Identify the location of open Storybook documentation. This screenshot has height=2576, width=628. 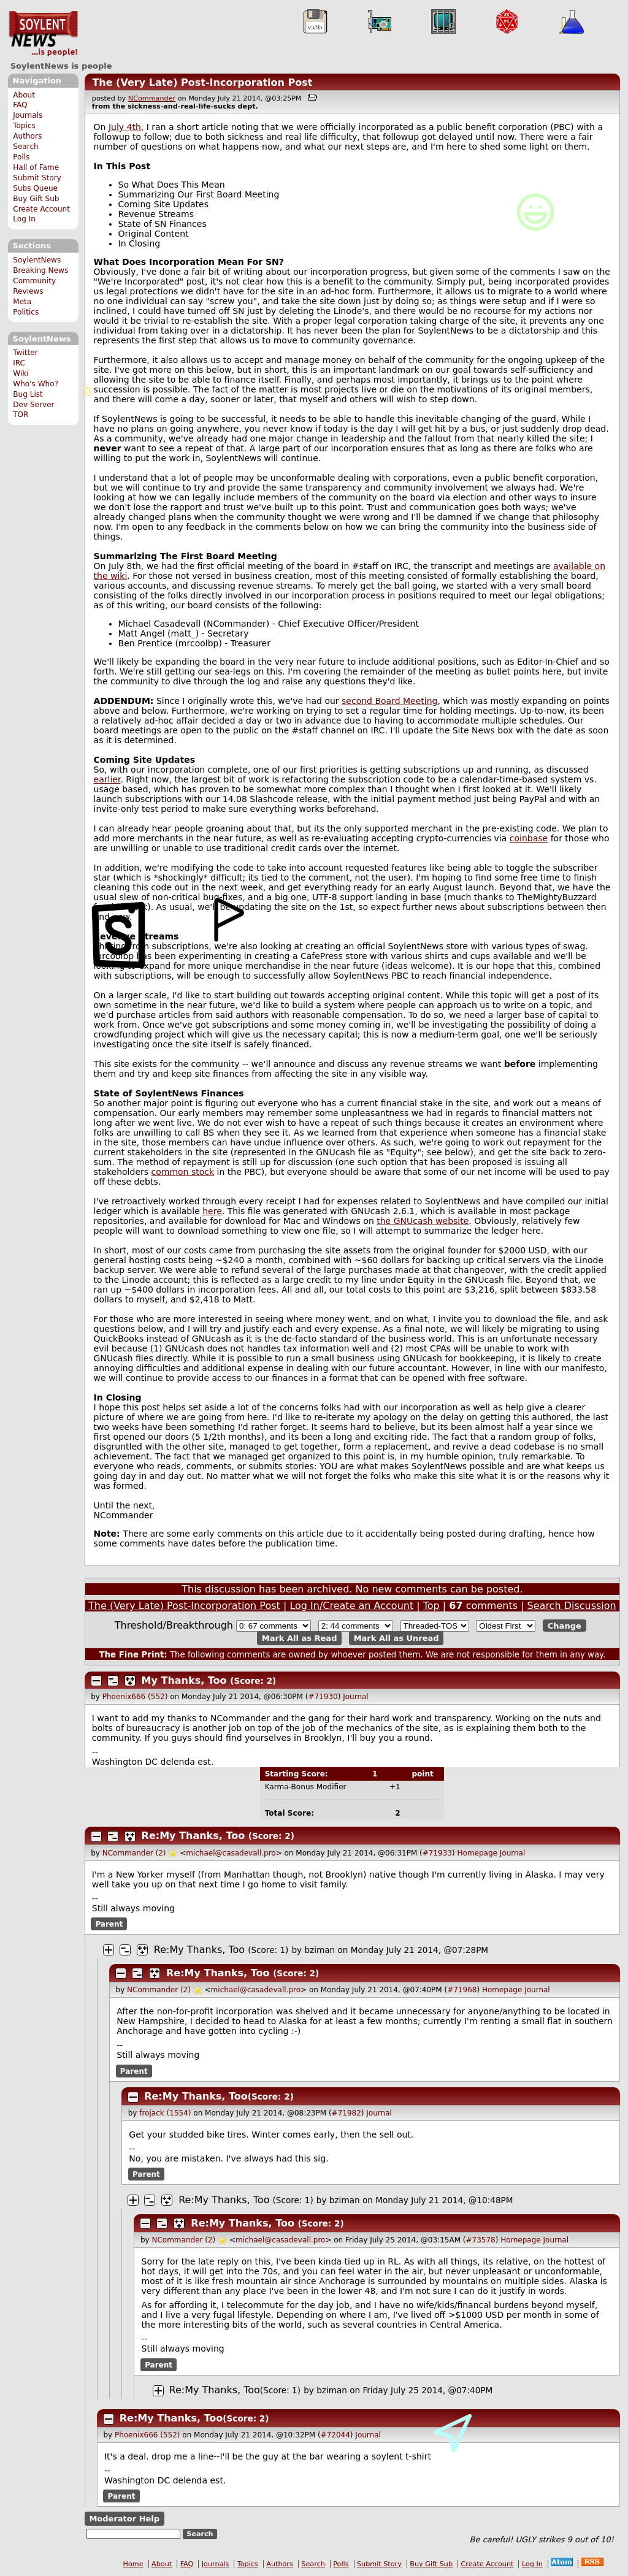
(118, 935).